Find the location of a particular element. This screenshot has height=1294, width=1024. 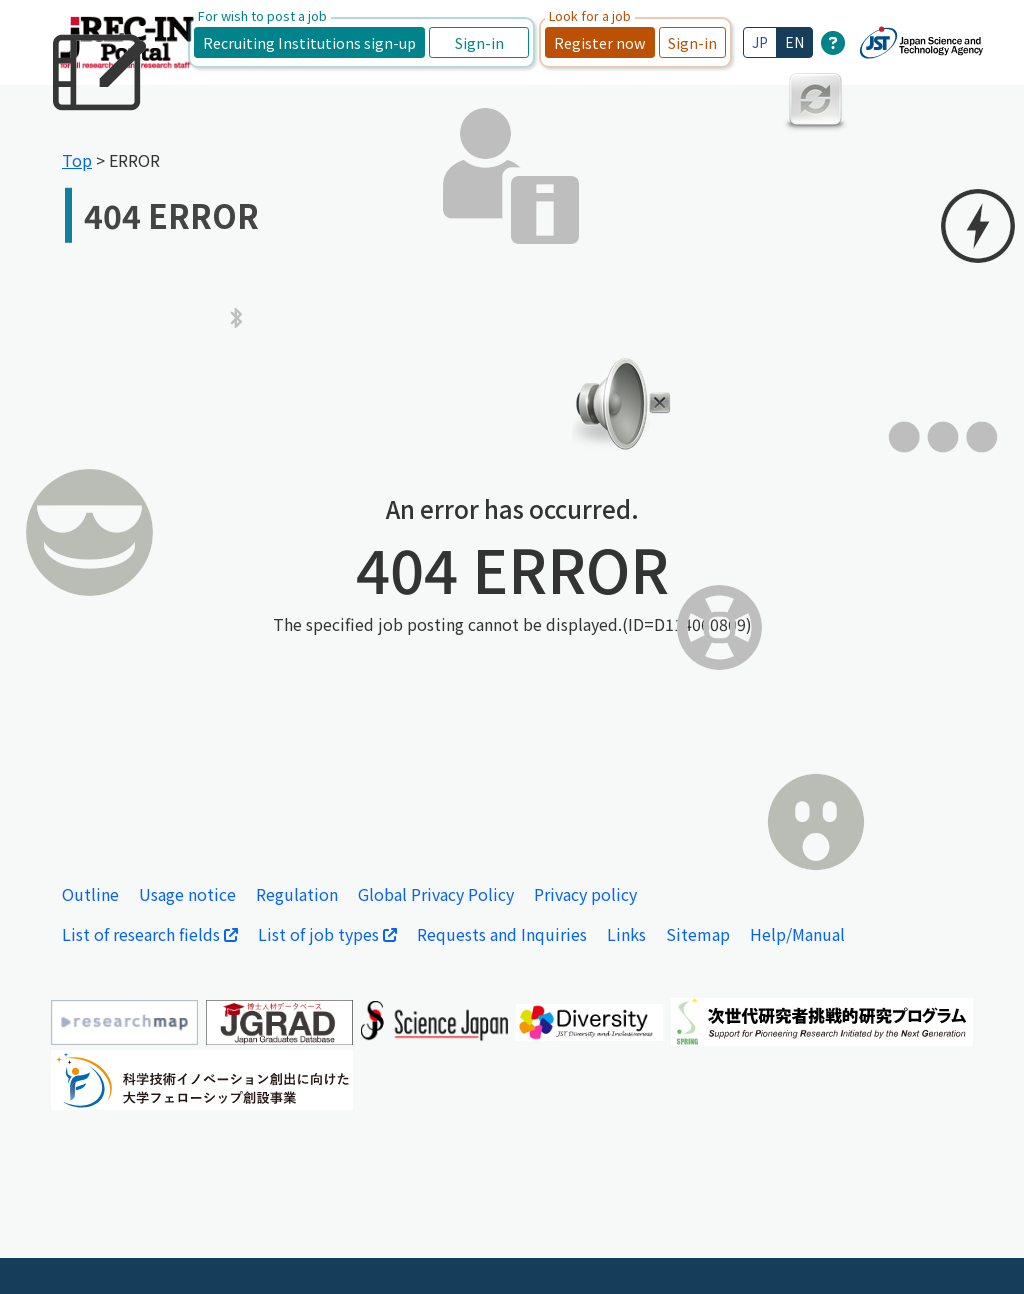

access power and battery settings is located at coordinates (978, 226).